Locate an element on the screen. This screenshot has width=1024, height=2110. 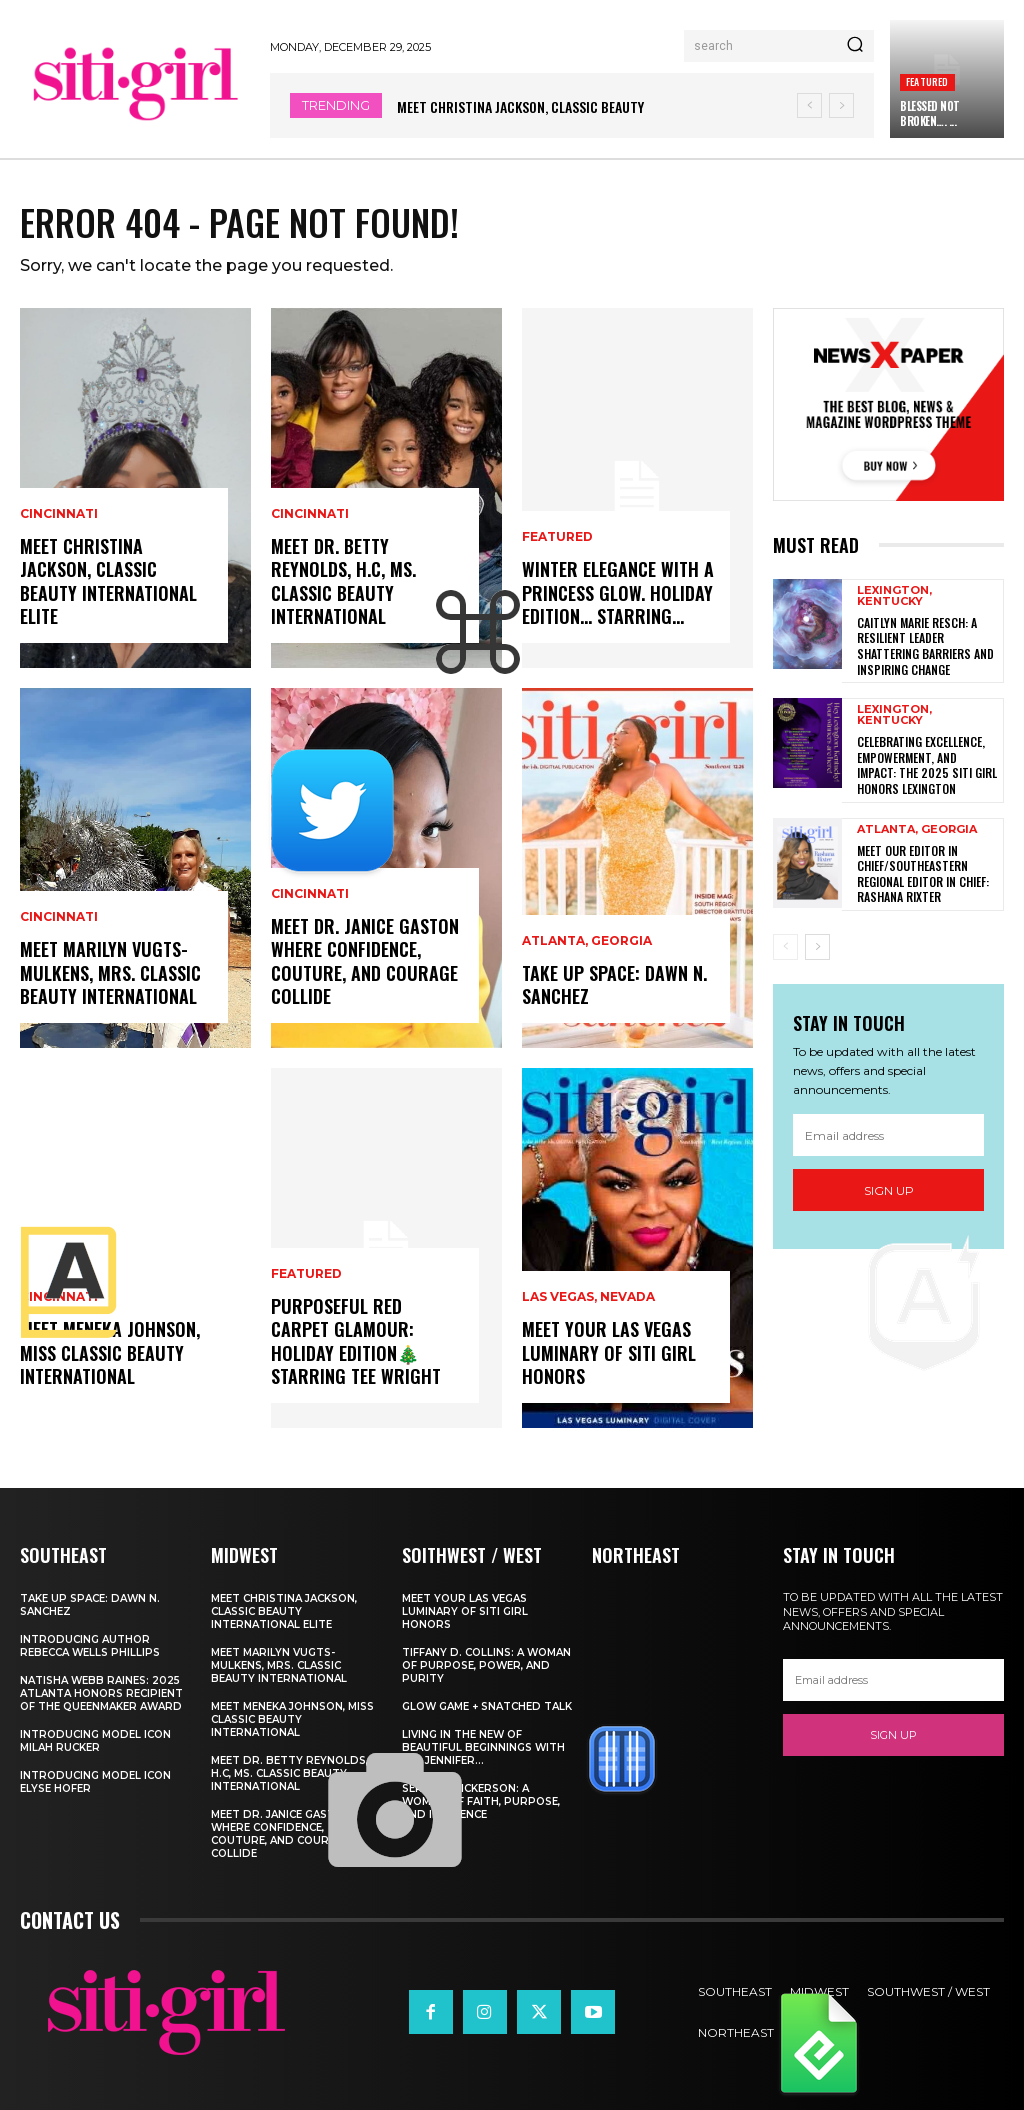
access keyboard shortcut settings is located at coordinates (478, 632).